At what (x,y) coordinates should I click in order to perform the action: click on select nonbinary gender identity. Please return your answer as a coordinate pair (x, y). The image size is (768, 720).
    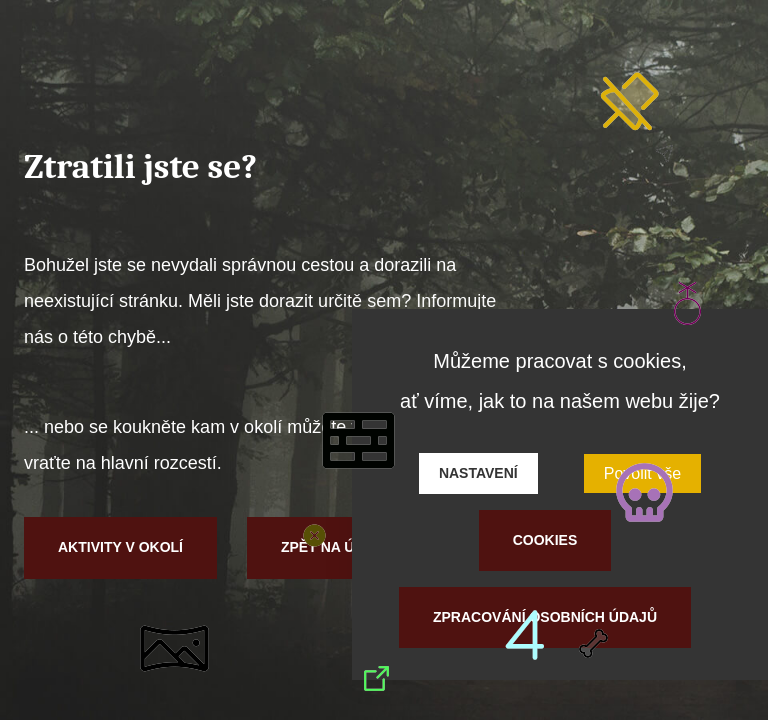
    Looking at the image, I should click on (687, 303).